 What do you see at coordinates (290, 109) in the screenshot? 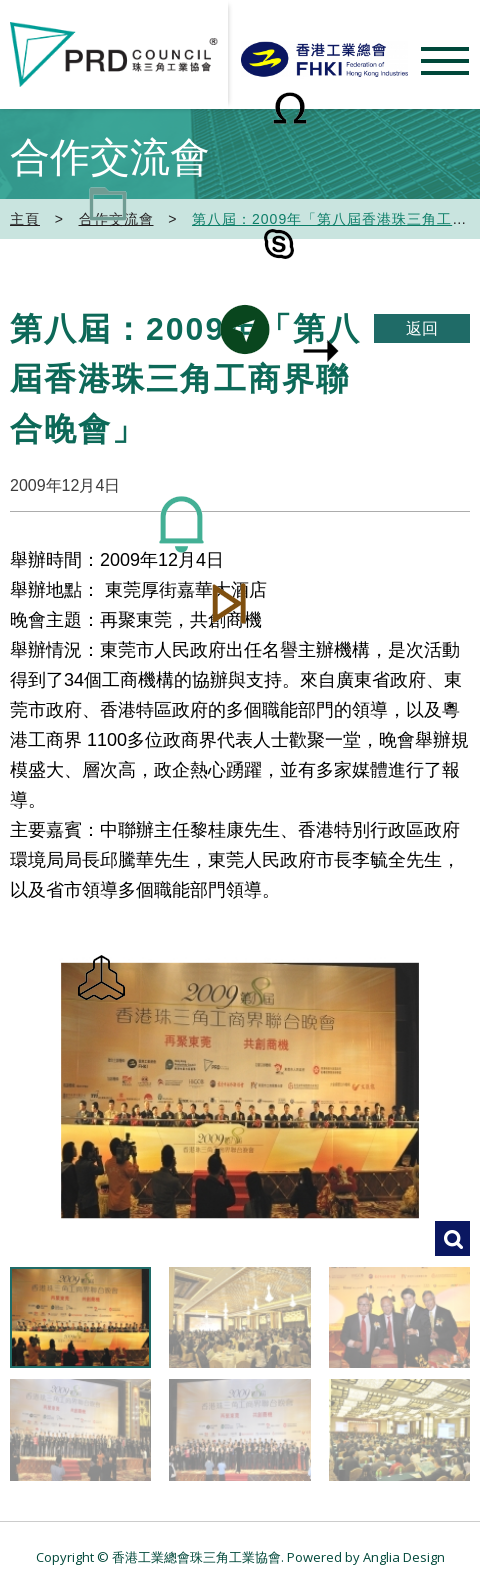
I see `insert omega symbol in text editor` at bounding box center [290, 109].